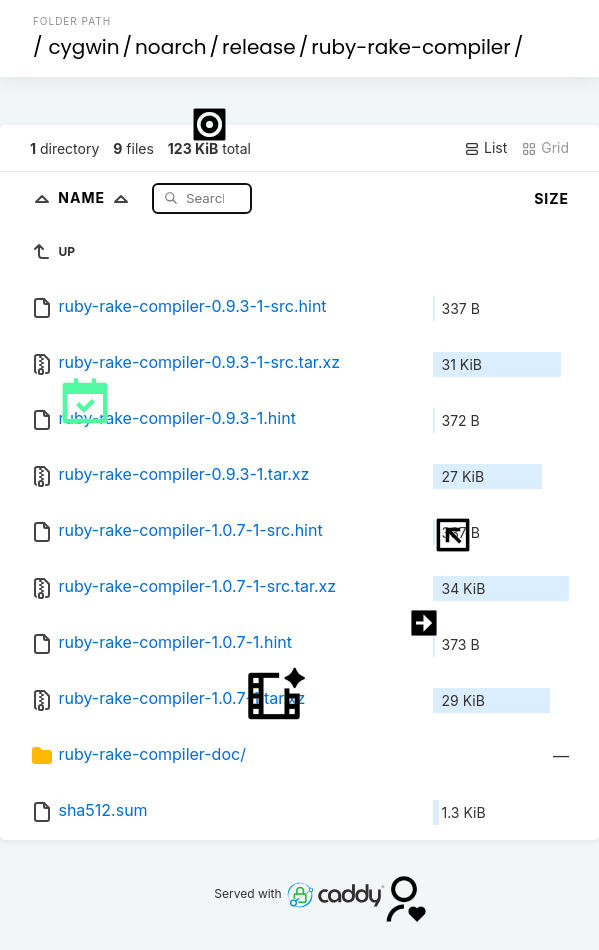  I want to click on navigate back and up one level, so click(453, 535).